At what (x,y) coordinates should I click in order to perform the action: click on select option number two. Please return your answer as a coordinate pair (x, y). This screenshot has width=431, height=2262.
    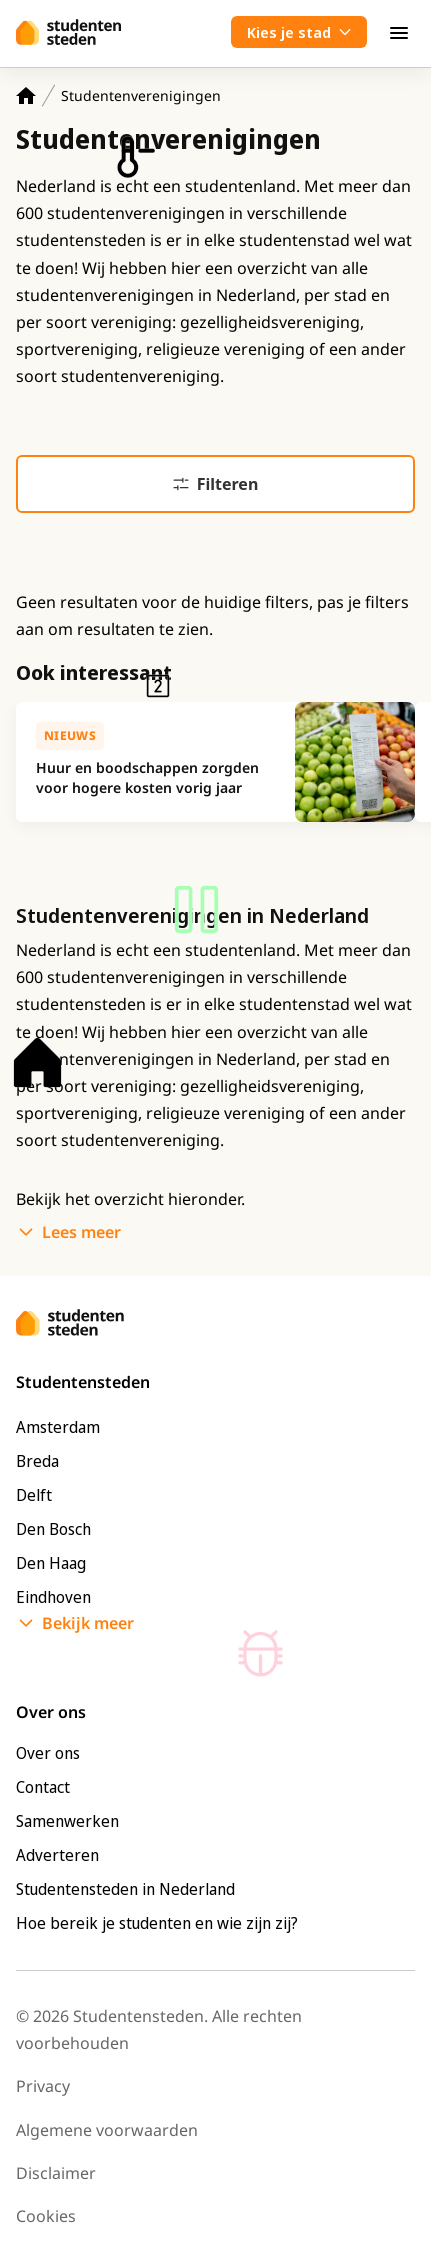
    Looking at the image, I should click on (158, 686).